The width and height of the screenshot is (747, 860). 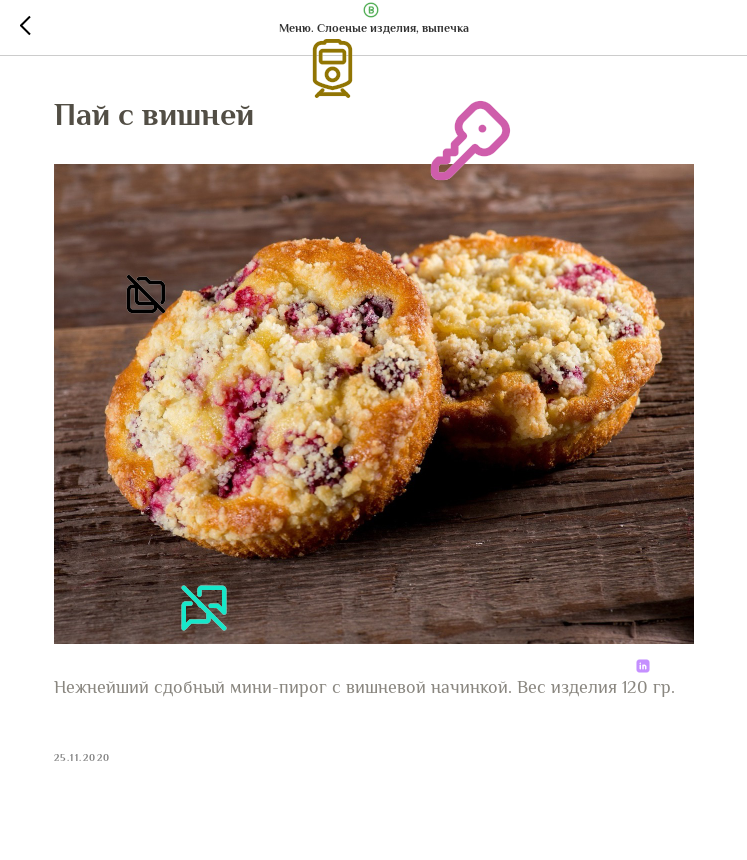 What do you see at coordinates (643, 666) in the screenshot?
I see `connect with LinkedIn` at bounding box center [643, 666].